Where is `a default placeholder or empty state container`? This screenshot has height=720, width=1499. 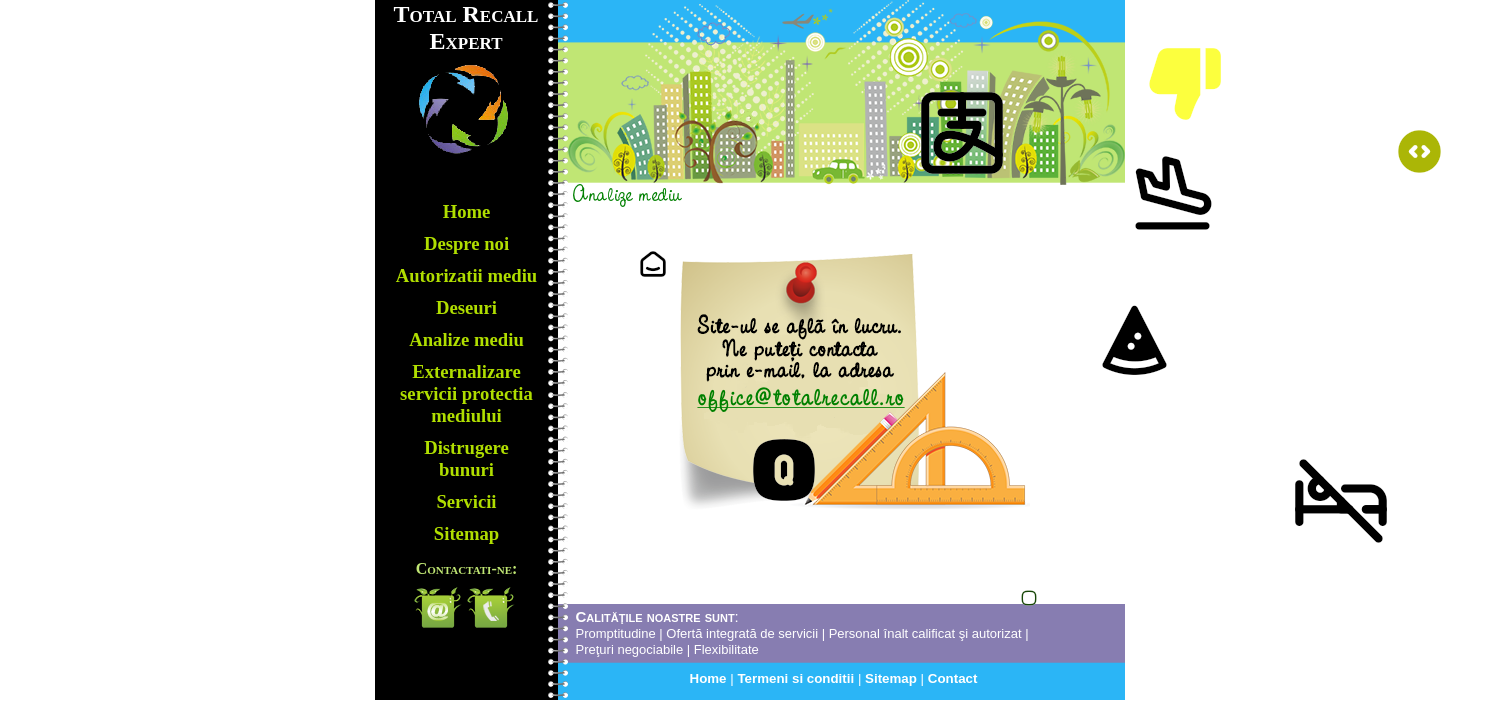 a default placeholder or empty state container is located at coordinates (1029, 598).